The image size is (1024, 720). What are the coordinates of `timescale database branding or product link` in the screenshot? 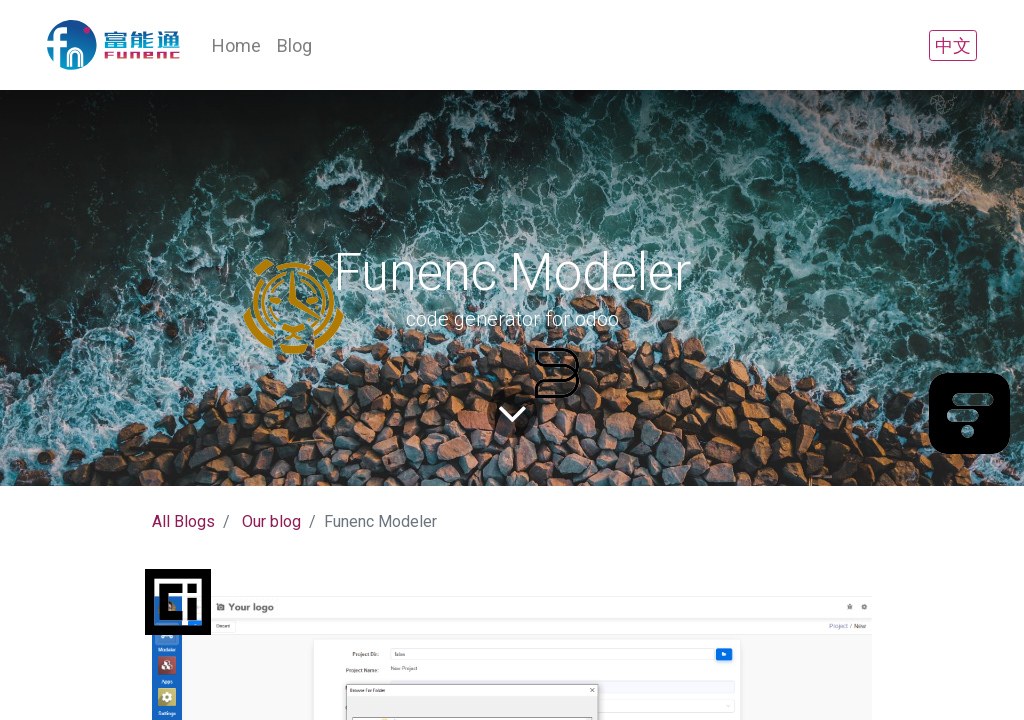 It's located at (293, 306).